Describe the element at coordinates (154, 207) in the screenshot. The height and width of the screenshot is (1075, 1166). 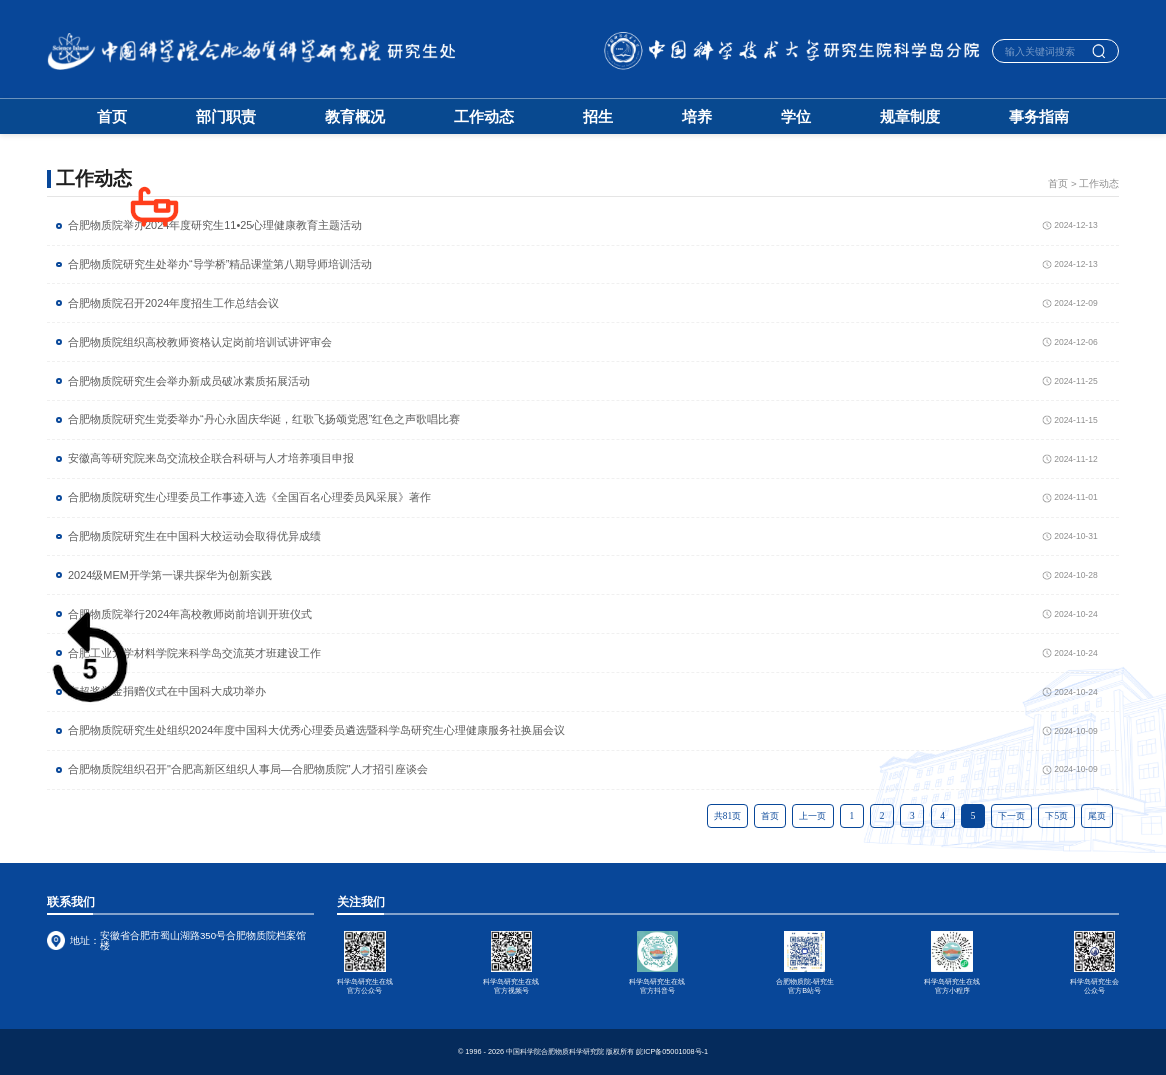
I see `indicates bathroom amenities available` at that location.